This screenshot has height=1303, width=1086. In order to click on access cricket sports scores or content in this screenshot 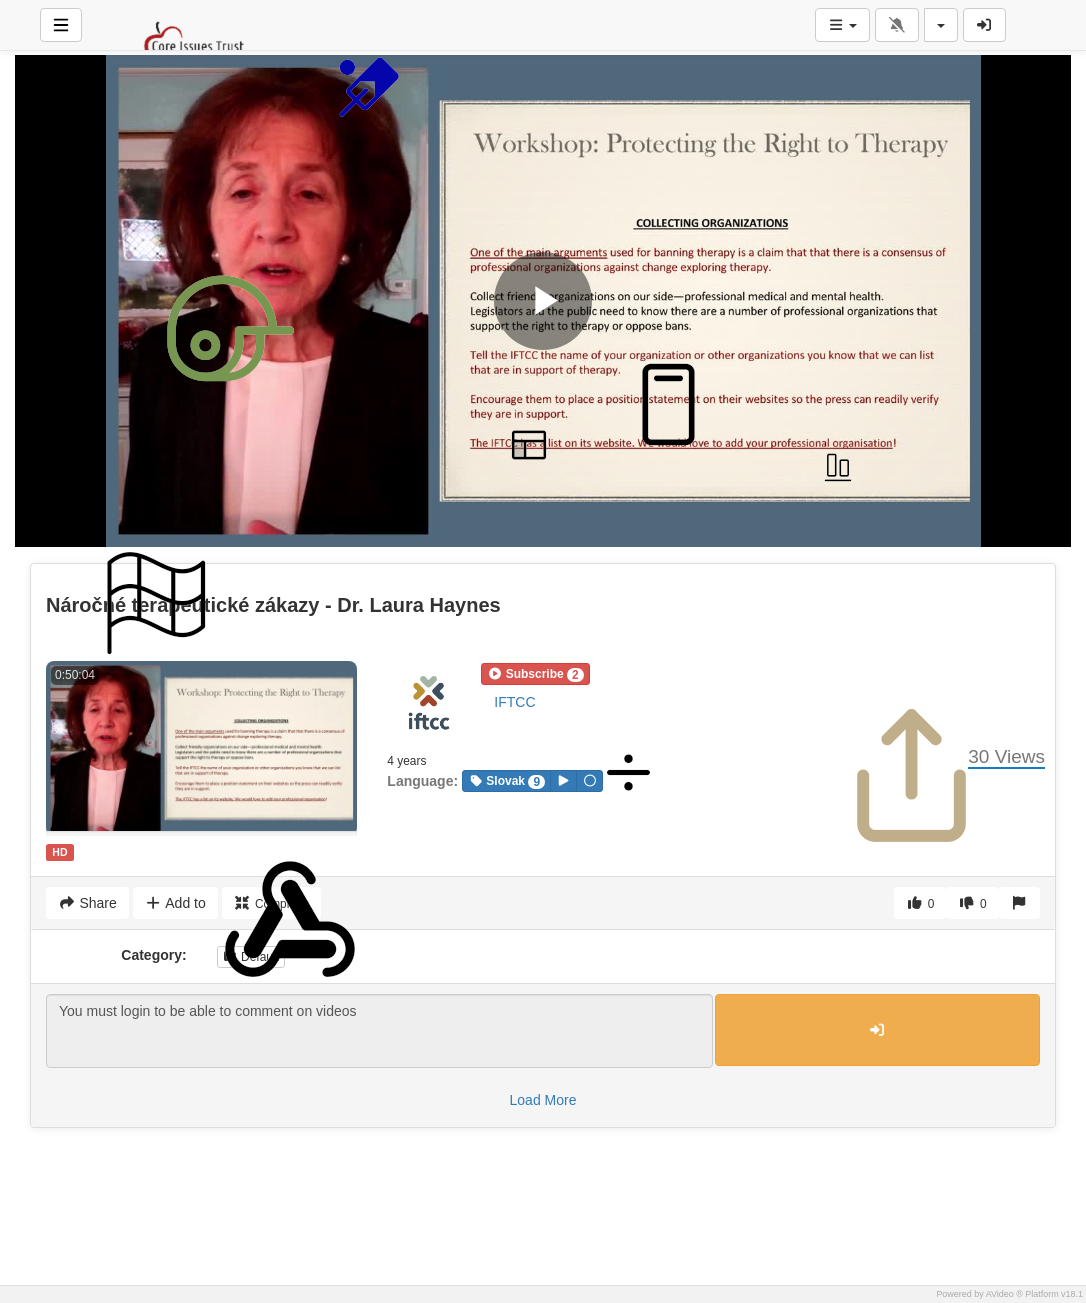, I will do `click(366, 86)`.